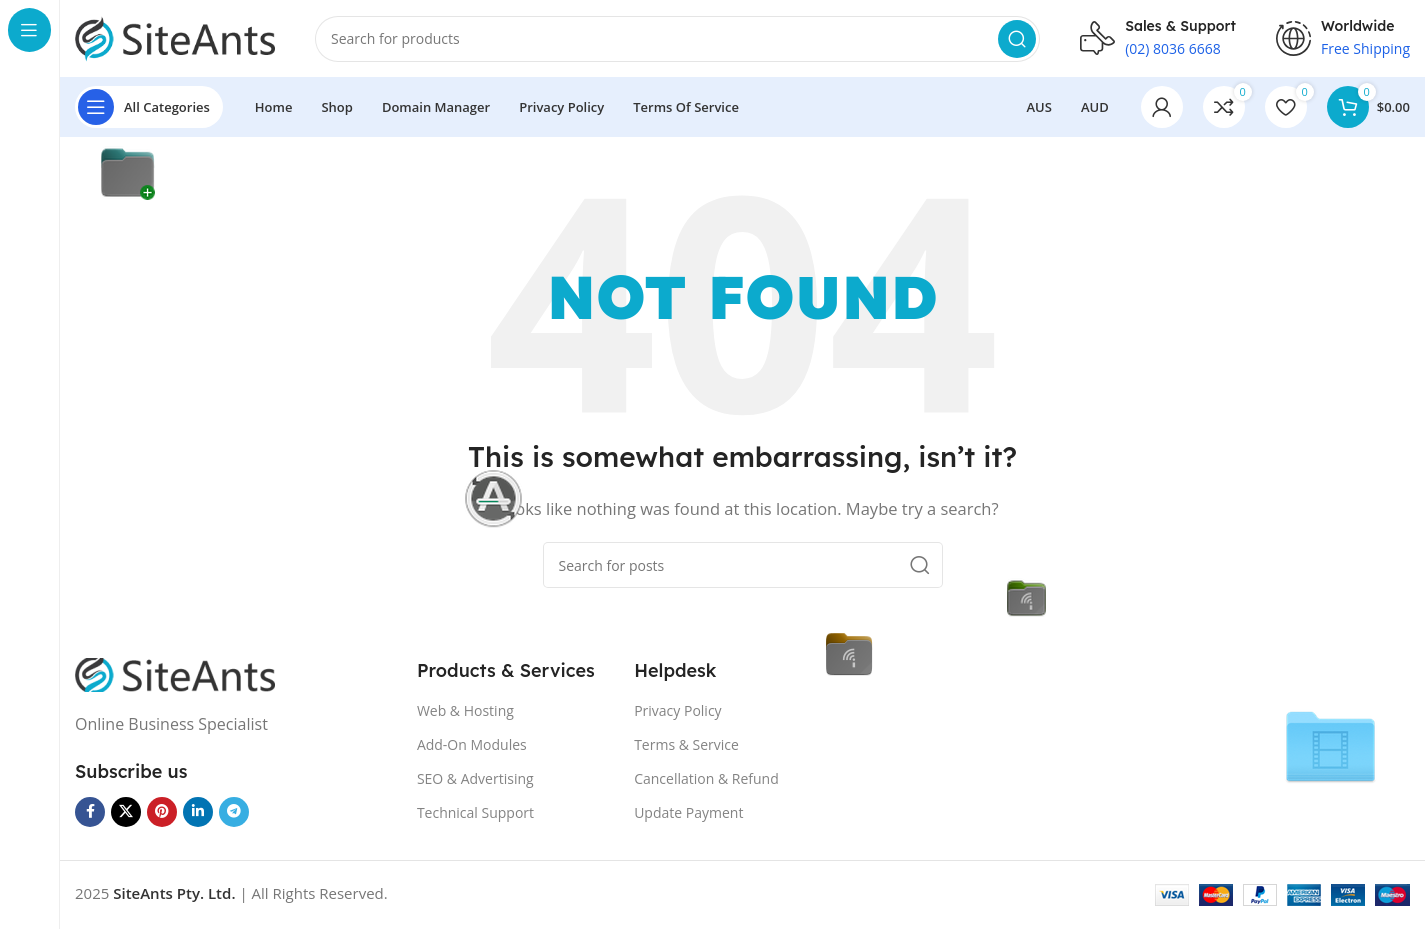 This screenshot has height=929, width=1425. What do you see at coordinates (493, 498) in the screenshot?
I see `check for available software updates` at bounding box center [493, 498].